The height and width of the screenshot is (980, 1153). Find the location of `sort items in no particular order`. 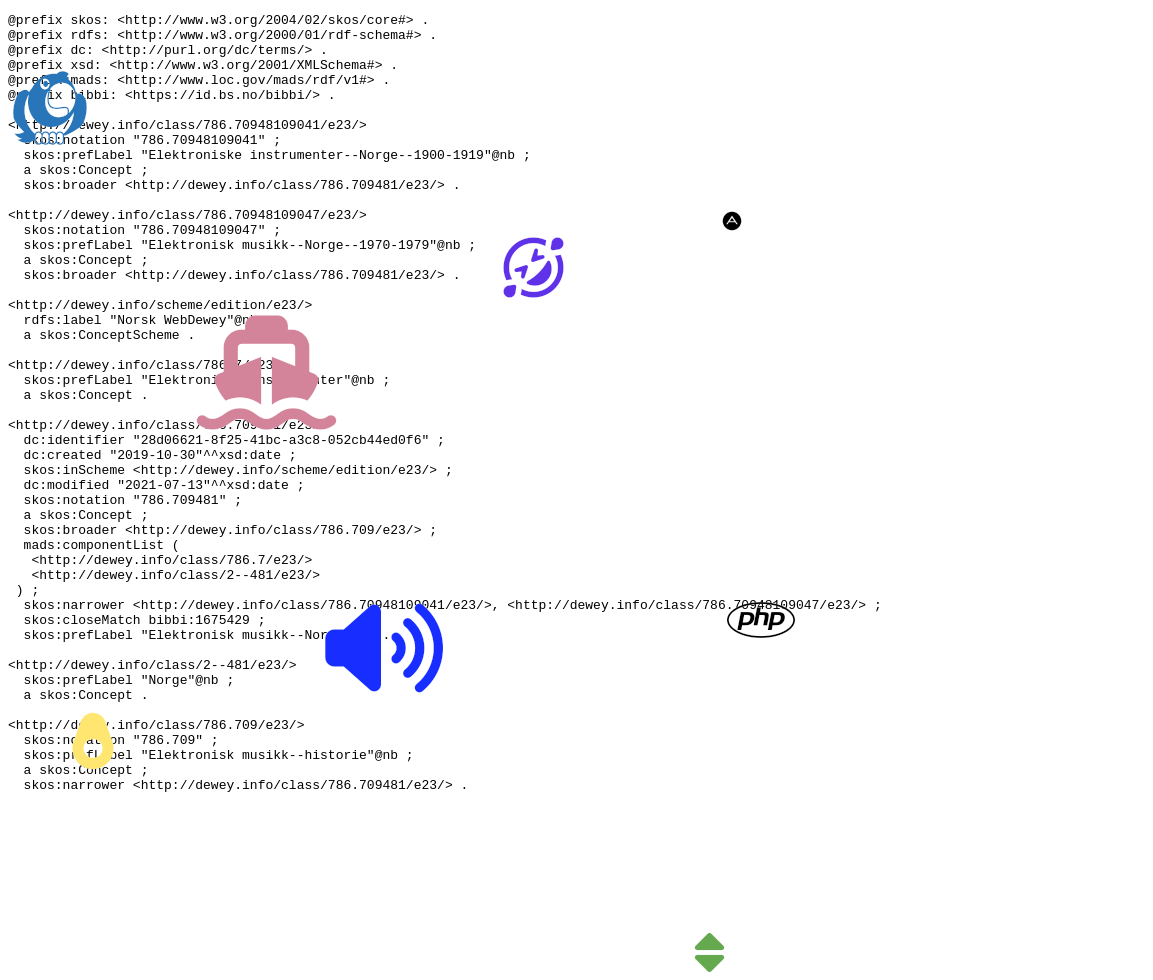

sort items in no particular order is located at coordinates (709, 952).